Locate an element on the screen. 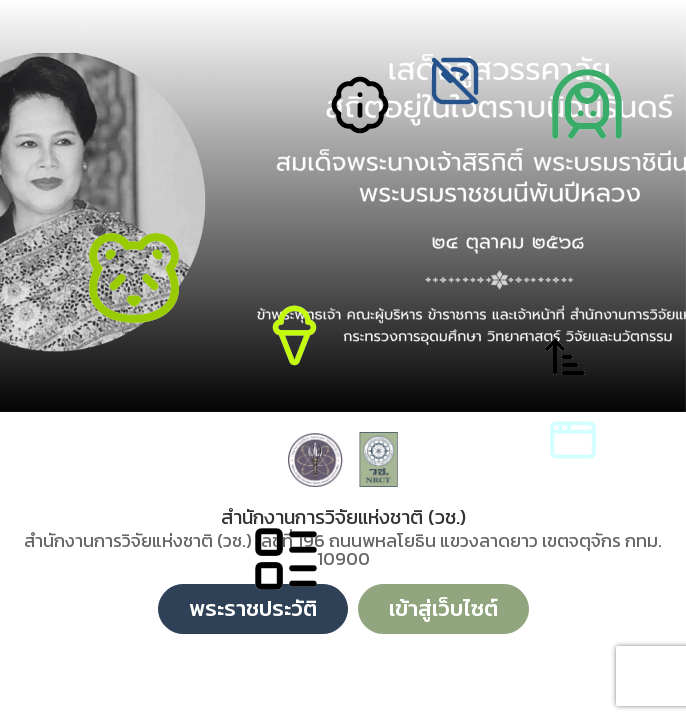 The width and height of the screenshot is (686, 720). view train or rail transit options is located at coordinates (587, 104).